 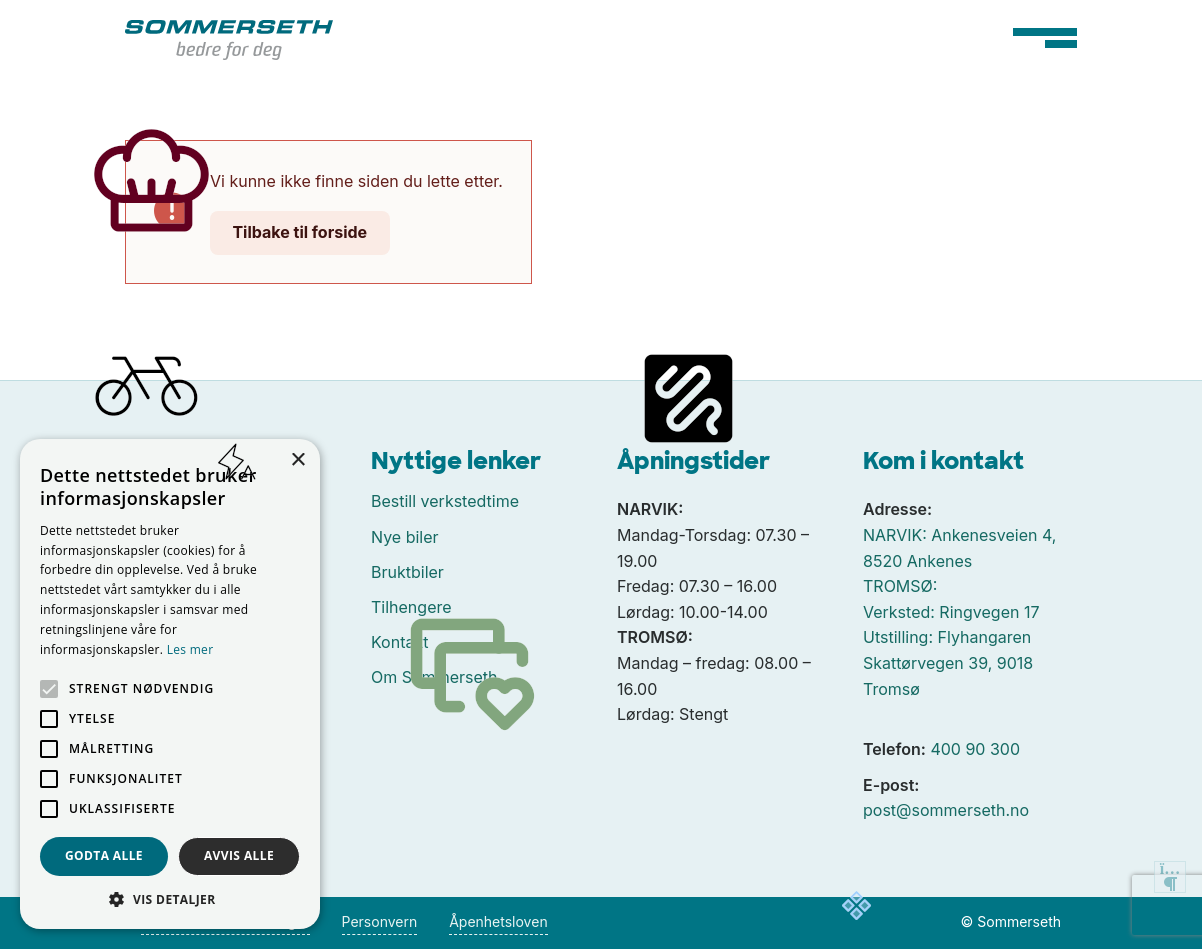 What do you see at coordinates (469, 665) in the screenshot?
I see `donate or send money to a cause you love` at bounding box center [469, 665].